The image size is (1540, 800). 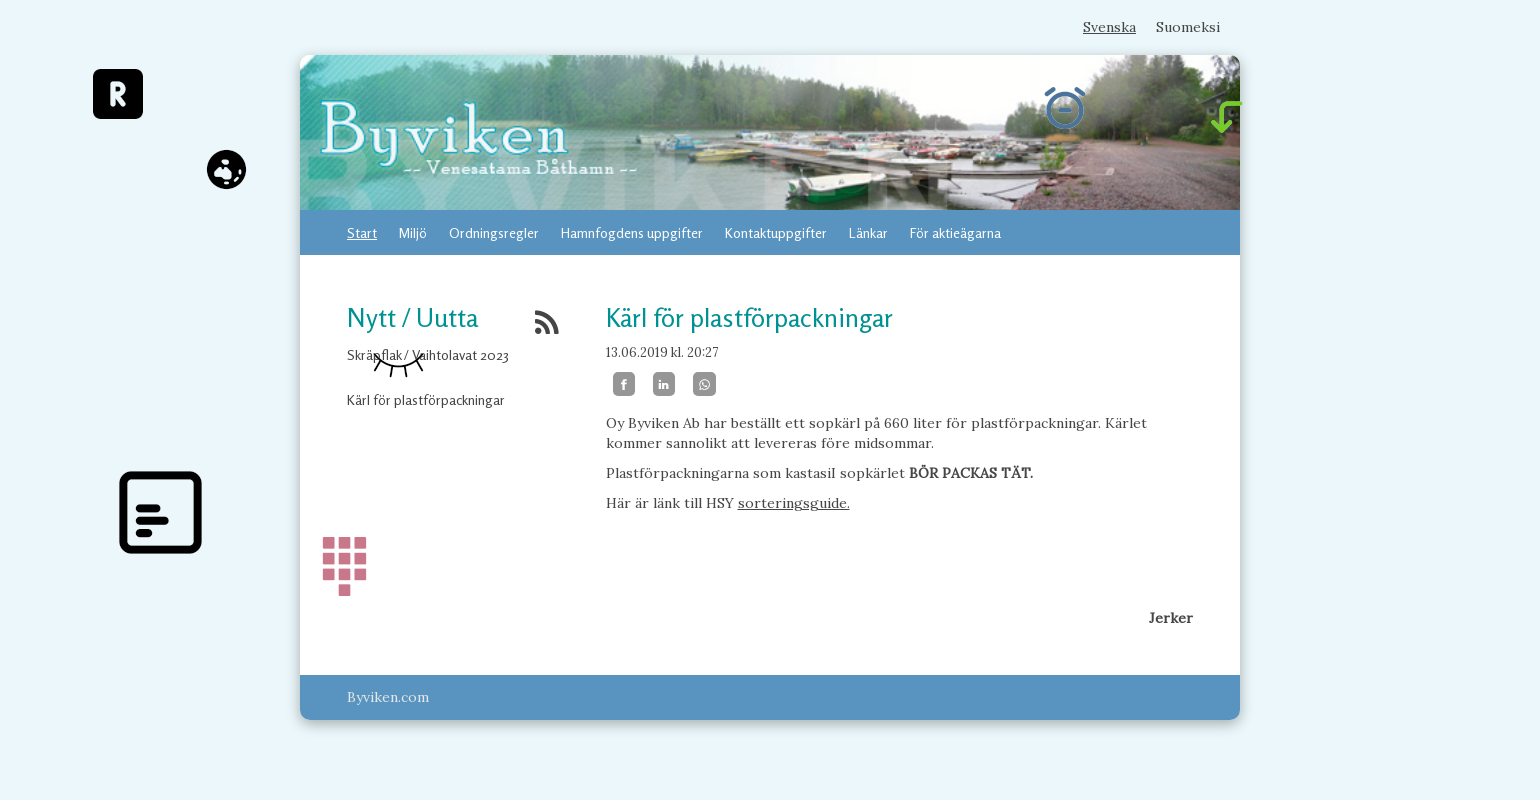 I want to click on align content to bottom-left of container, so click(x=160, y=512).